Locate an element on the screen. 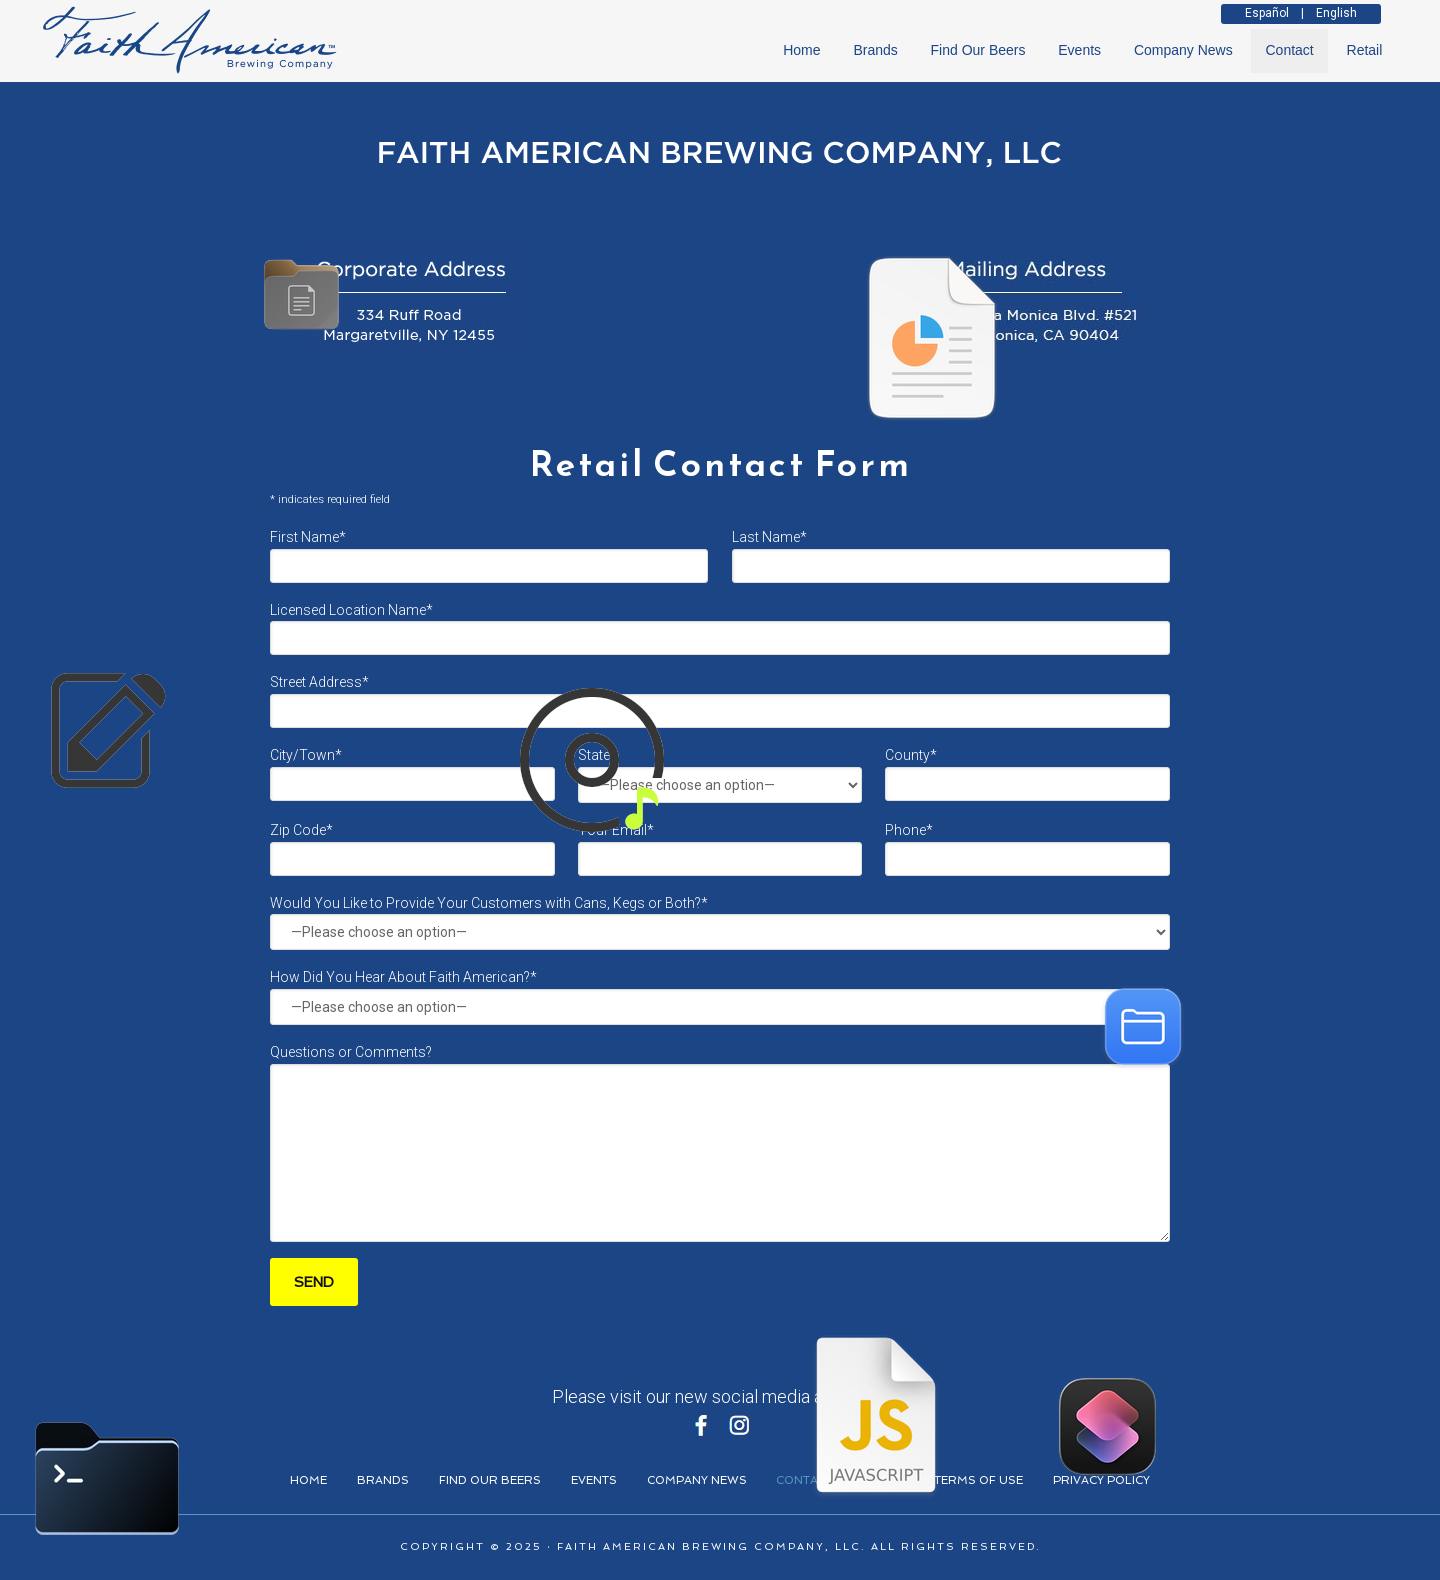 The image size is (1440, 1580). open a presentation file is located at coordinates (932, 338).